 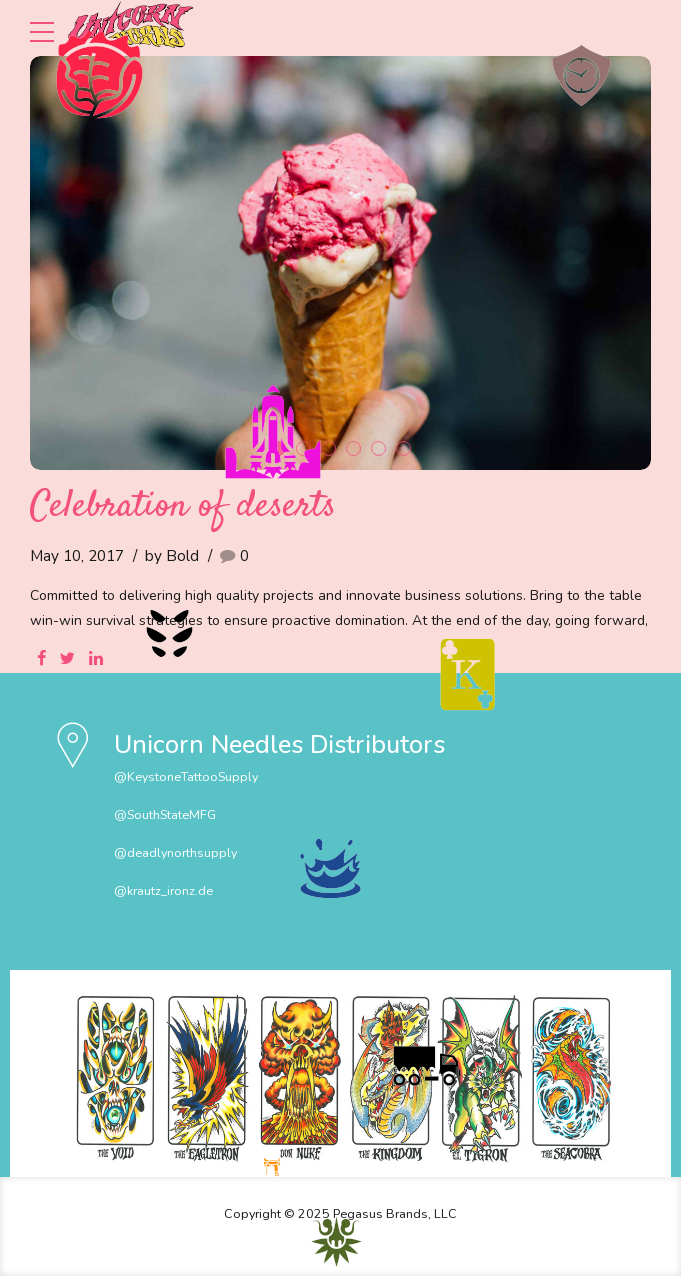 What do you see at coordinates (330, 868) in the screenshot?
I see `water effect or splash animation trigger` at bounding box center [330, 868].